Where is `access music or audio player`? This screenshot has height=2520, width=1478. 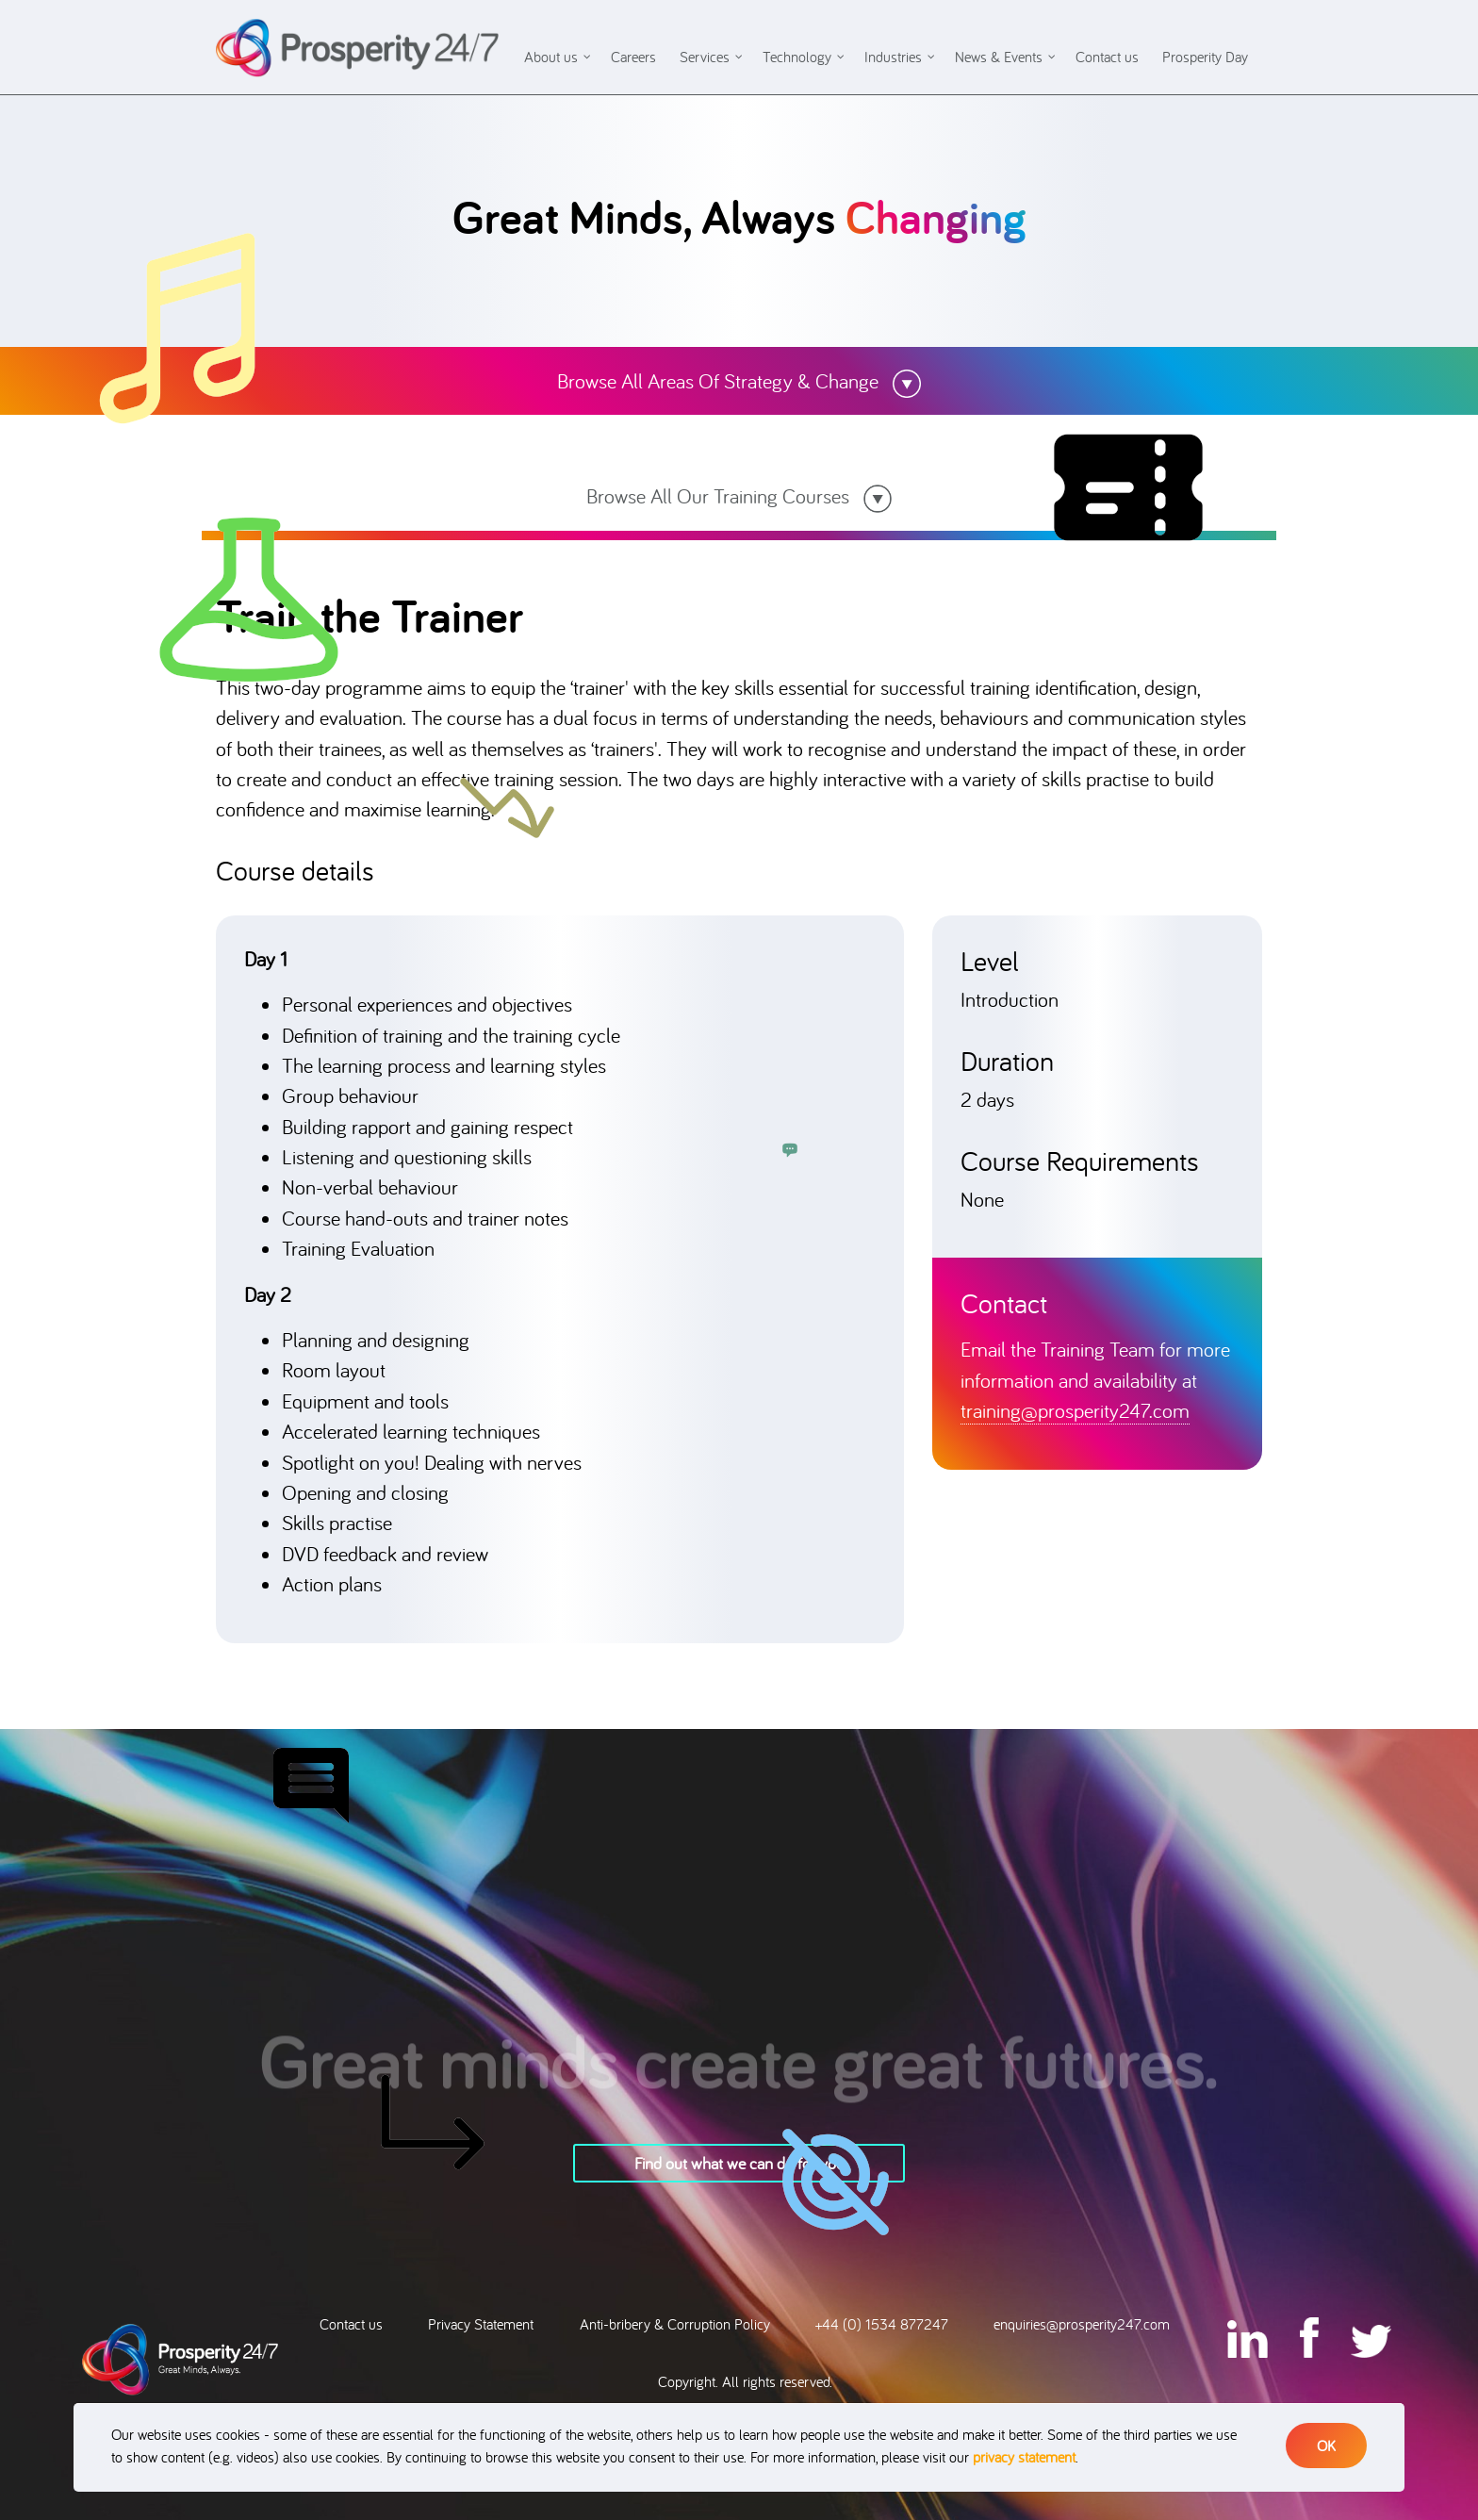
access music or audio player is located at coordinates (180, 327).